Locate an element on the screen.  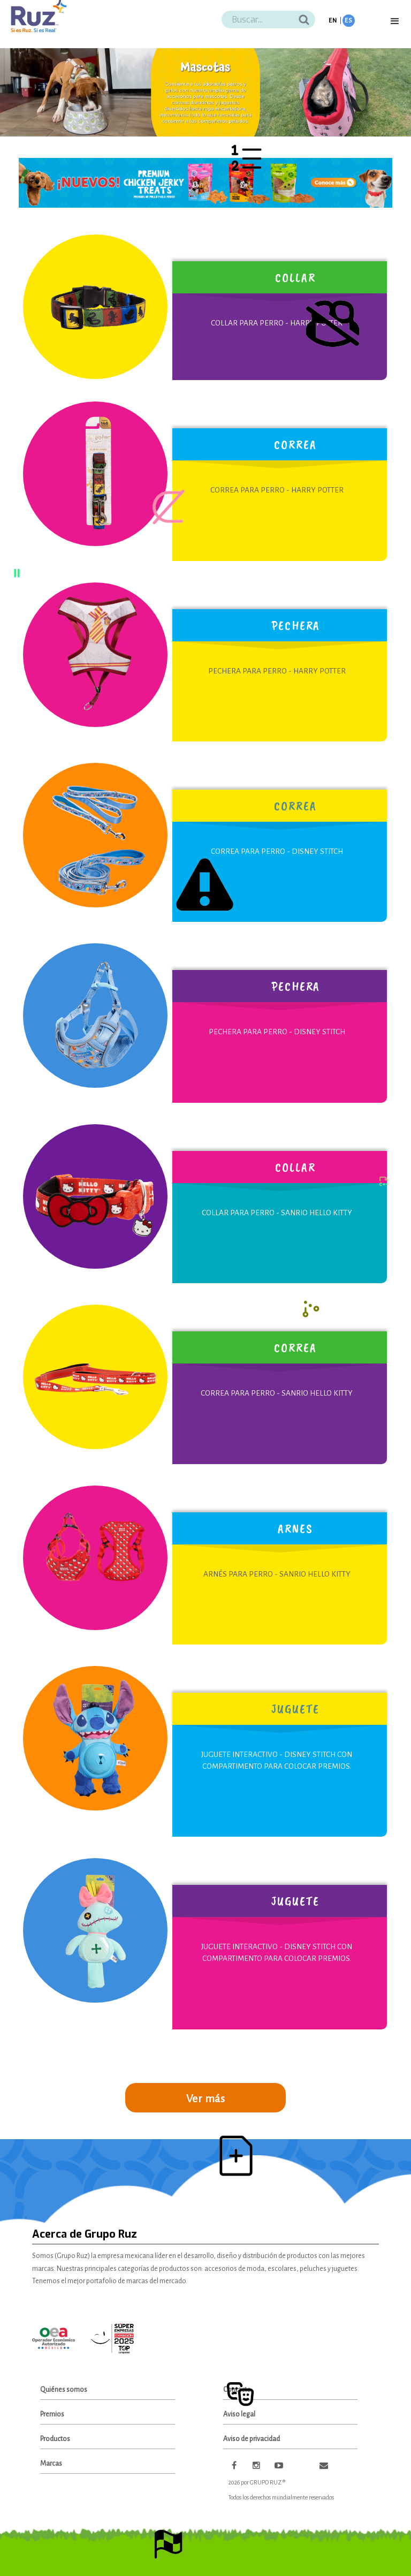
a C++ source code file is located at coordinates (384, 1181).